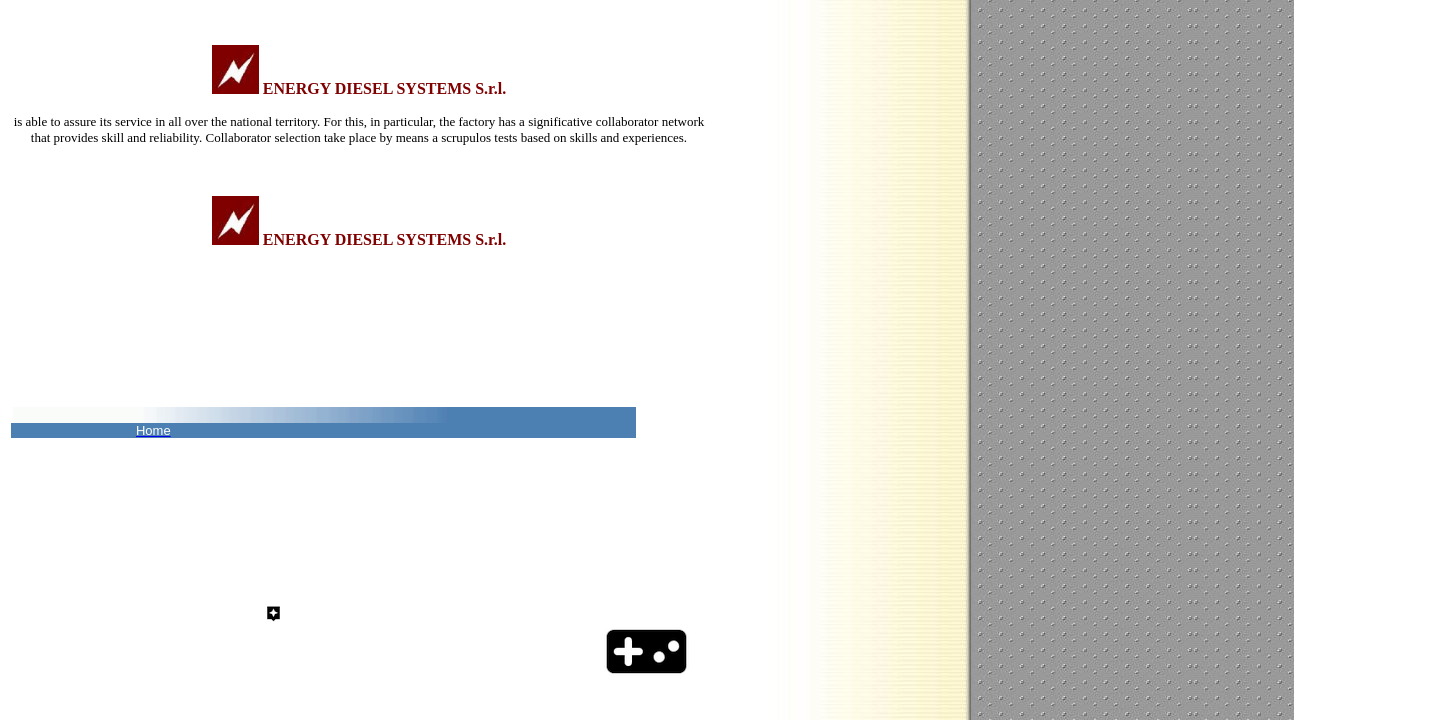 This screenshot has height=720, width=1440. Describe the element at coordinates (646, 651) in the screenshot. I see `access games or gaming features` at that location.